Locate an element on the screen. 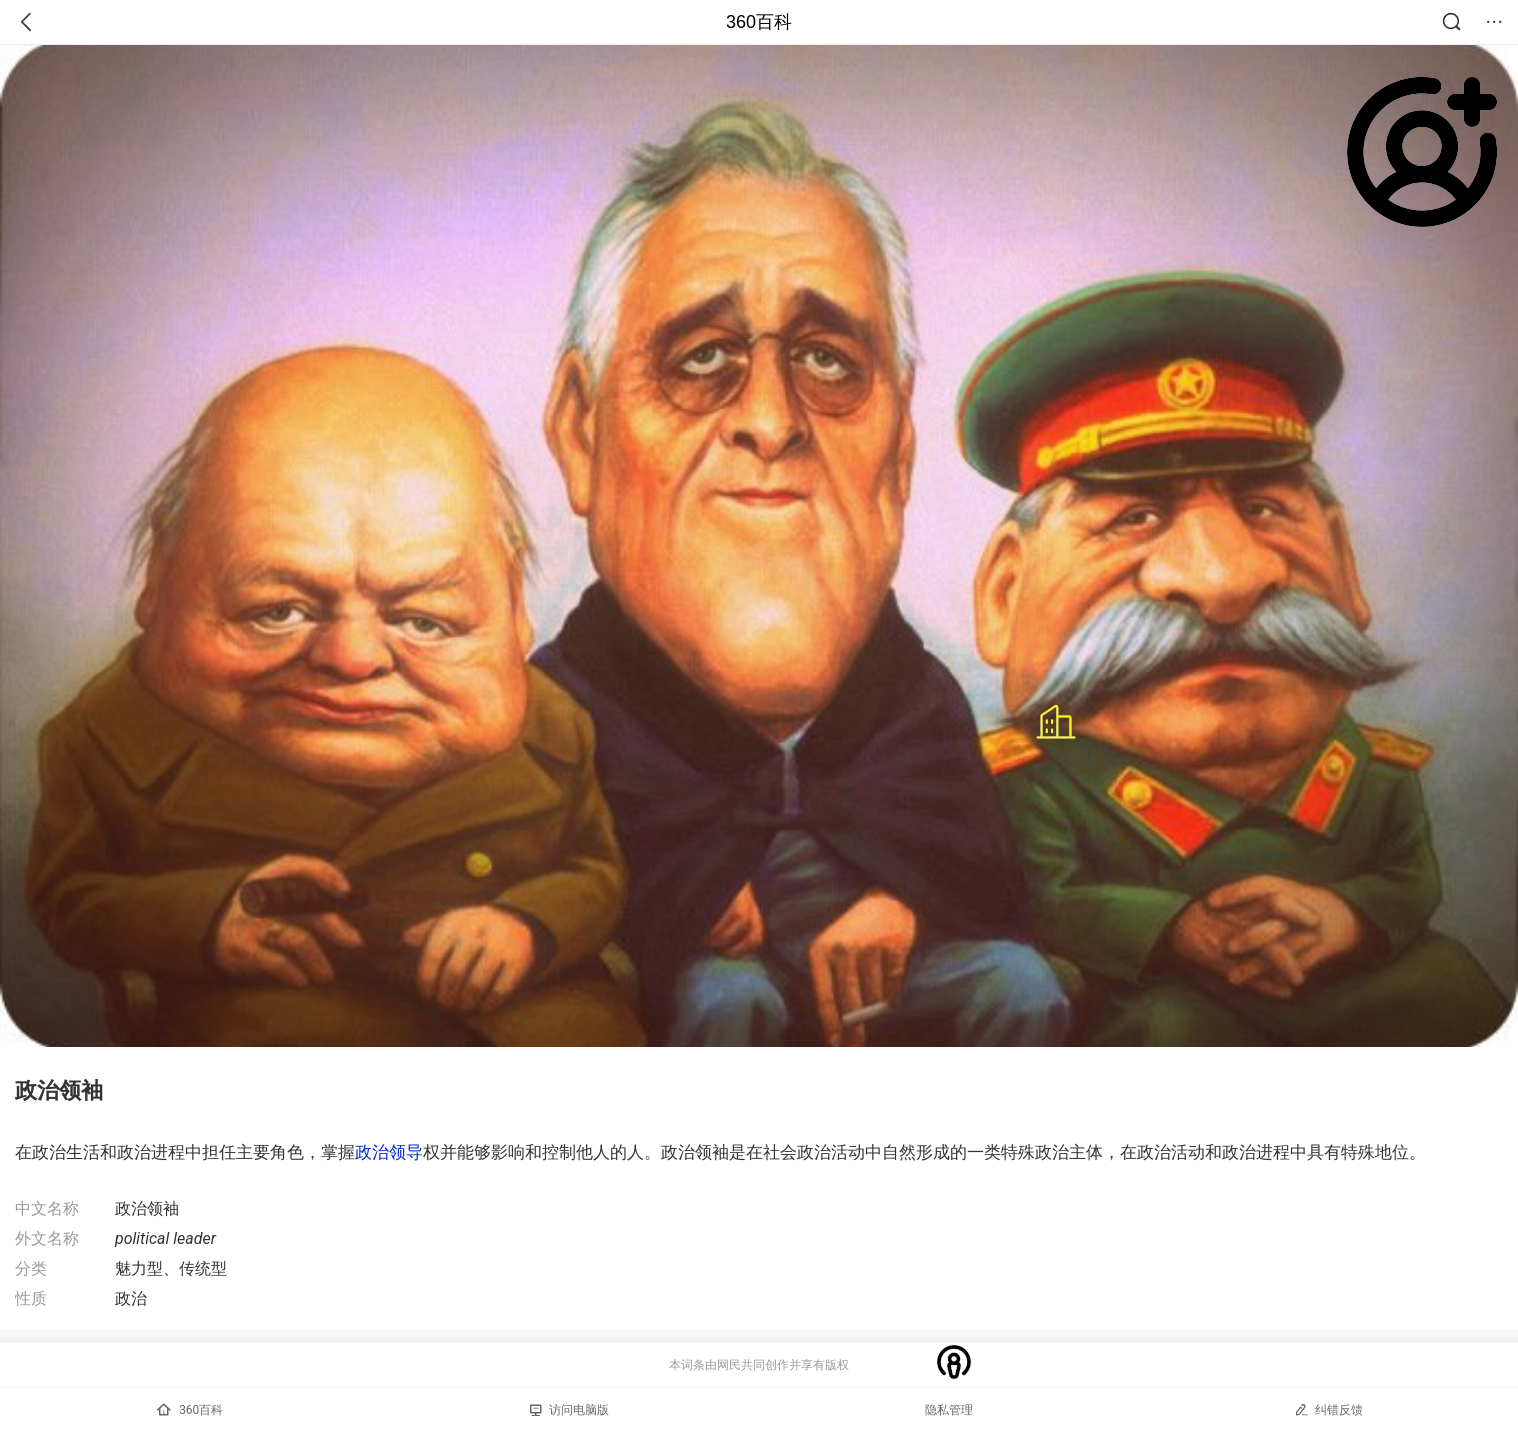  open Apple Podcasts app is located at coordinates (954, 1362).